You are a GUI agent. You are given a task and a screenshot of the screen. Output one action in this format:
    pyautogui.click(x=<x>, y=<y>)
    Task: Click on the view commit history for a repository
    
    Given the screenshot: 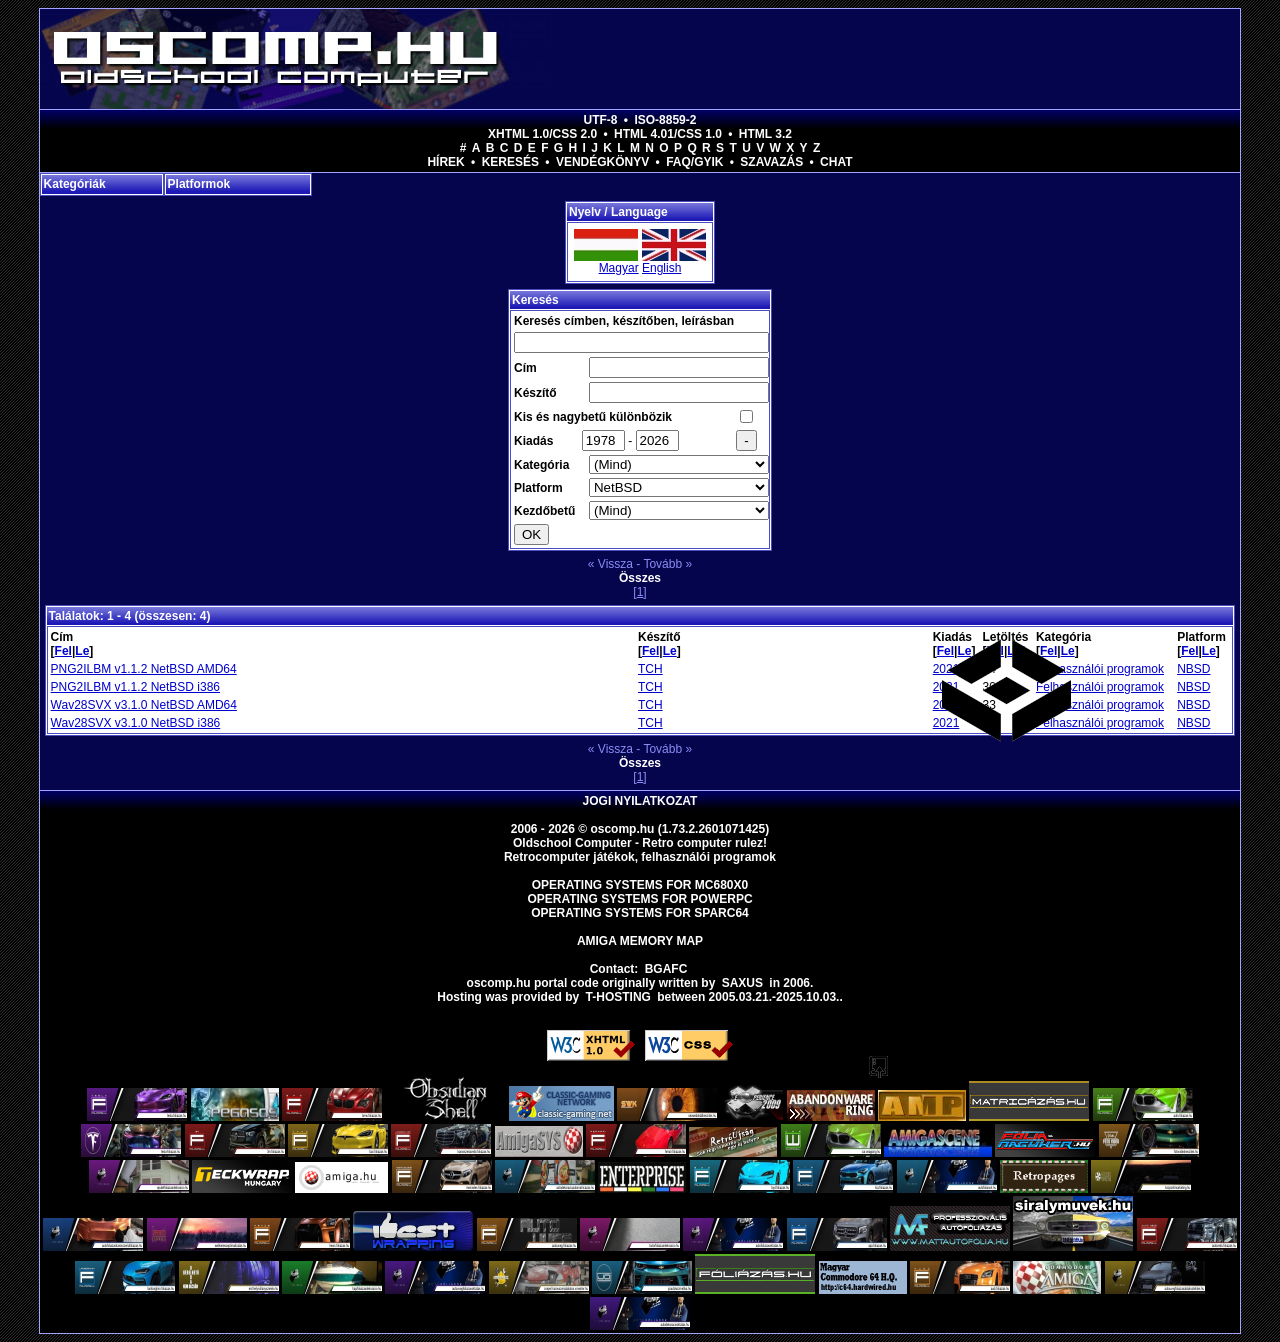 What is the action you would take?
    pyautogui.click(x=878, y=1066)
    